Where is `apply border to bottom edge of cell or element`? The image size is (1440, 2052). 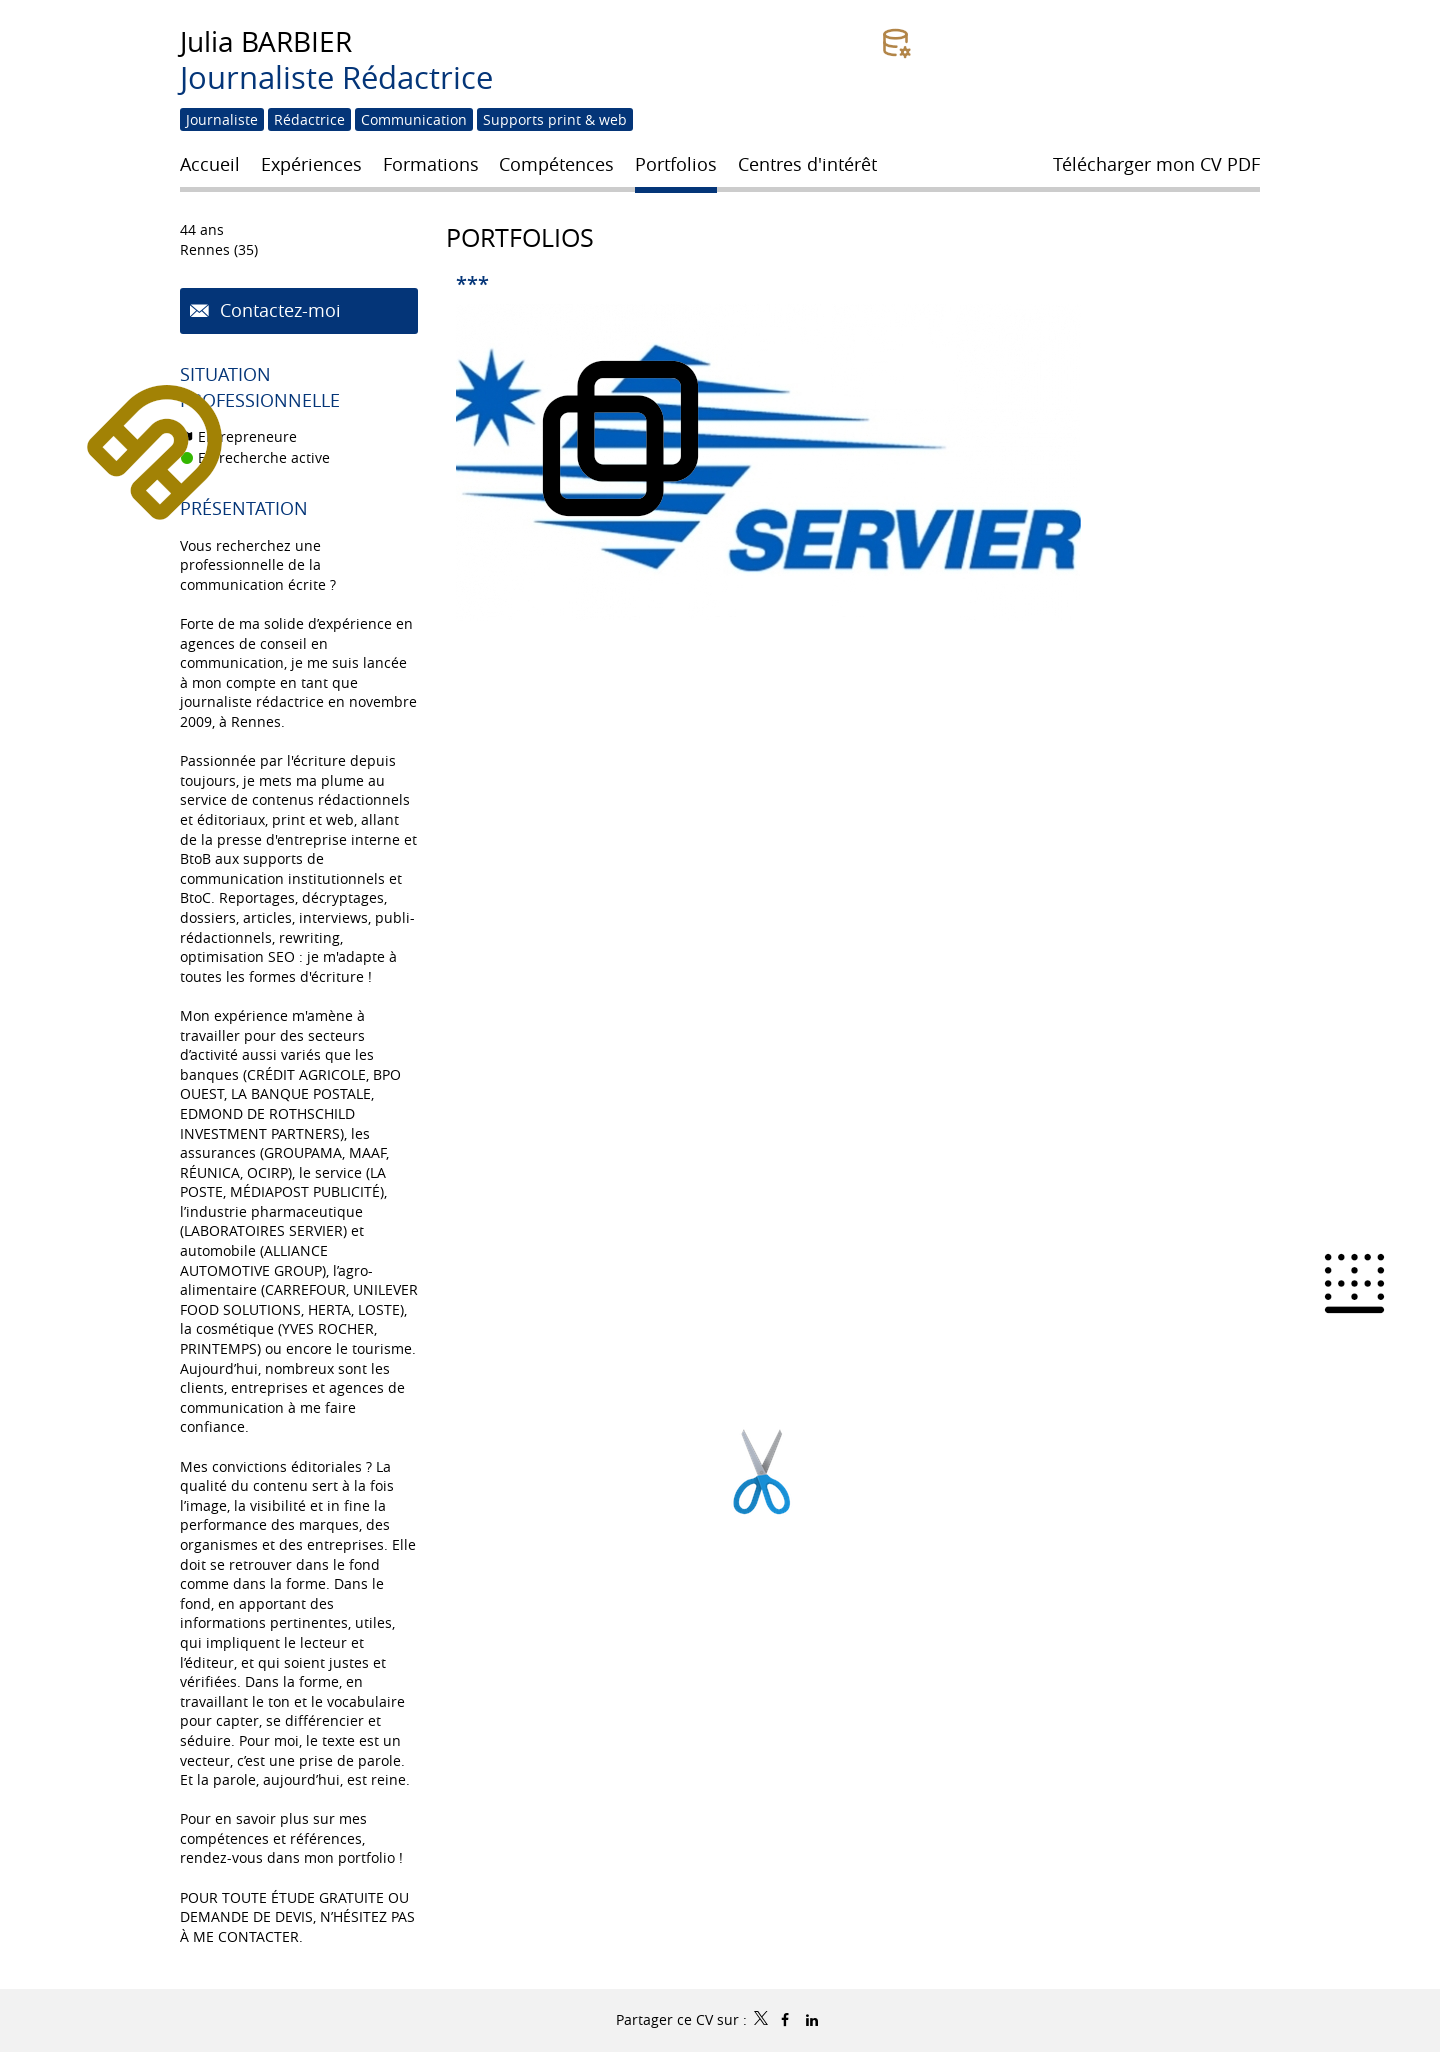
apply border to bottom edge of cell or element is located at coordinates (1354, 1283).